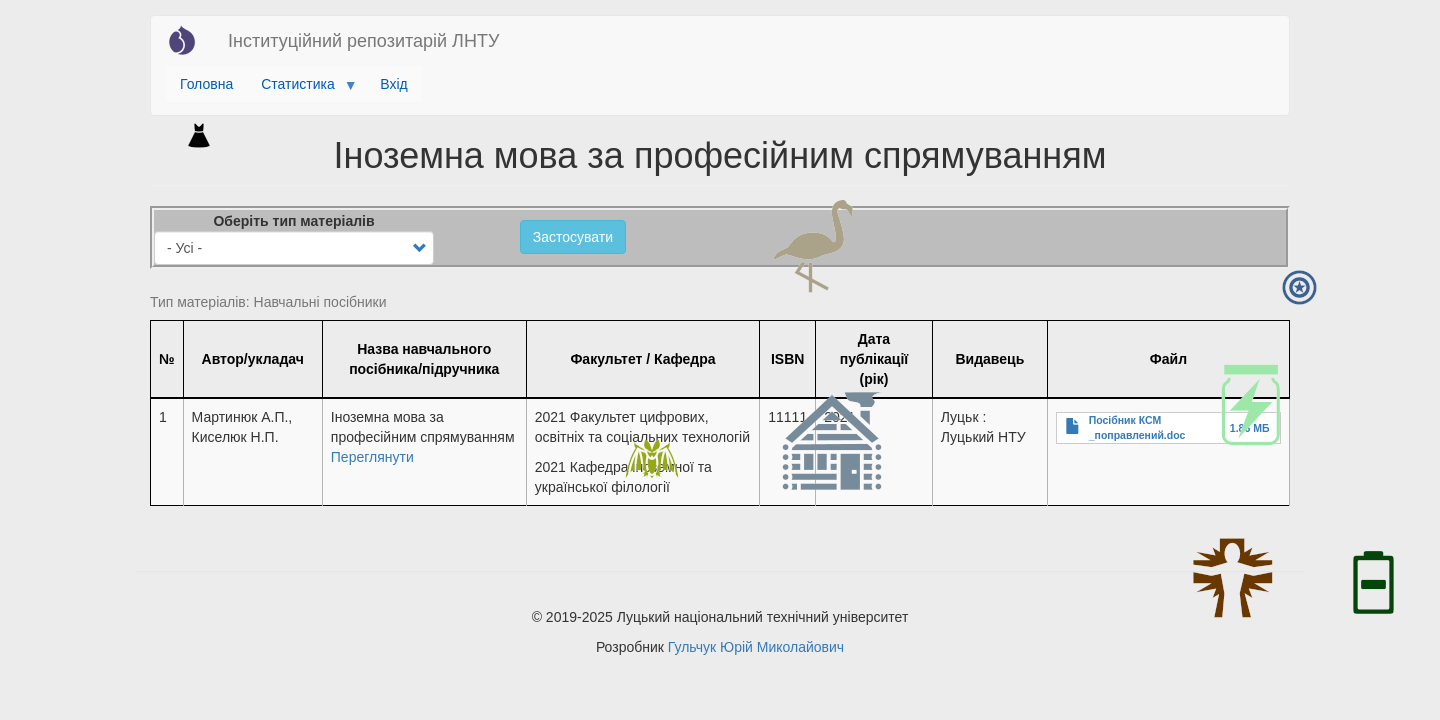  What do you see at coordinates (652, 459) in the screenshot?
I see `bat creature icon for halloween or horror-themed game` at bounding box center [652, 459].